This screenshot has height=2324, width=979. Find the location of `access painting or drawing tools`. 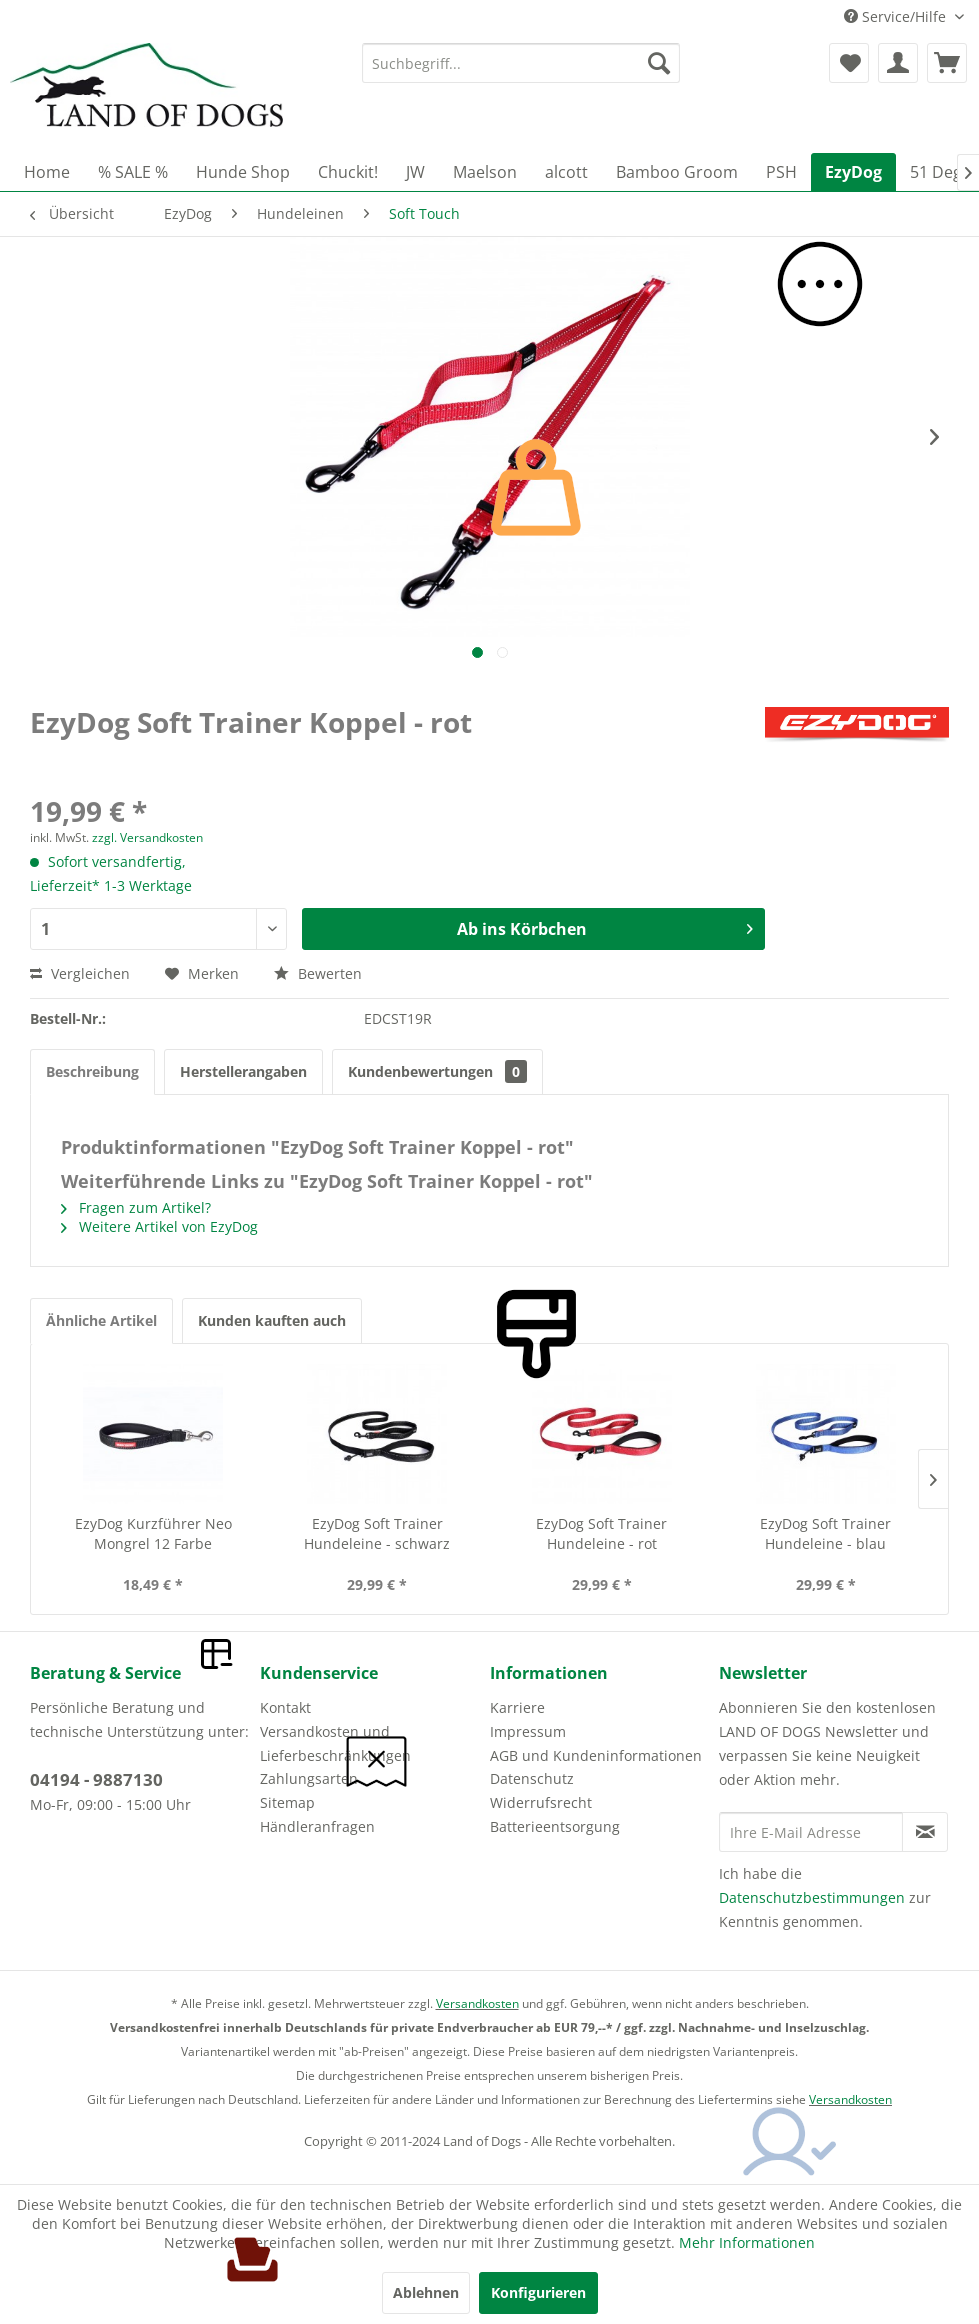

access painting or drawing tools is located at coordinates (536, 1332).